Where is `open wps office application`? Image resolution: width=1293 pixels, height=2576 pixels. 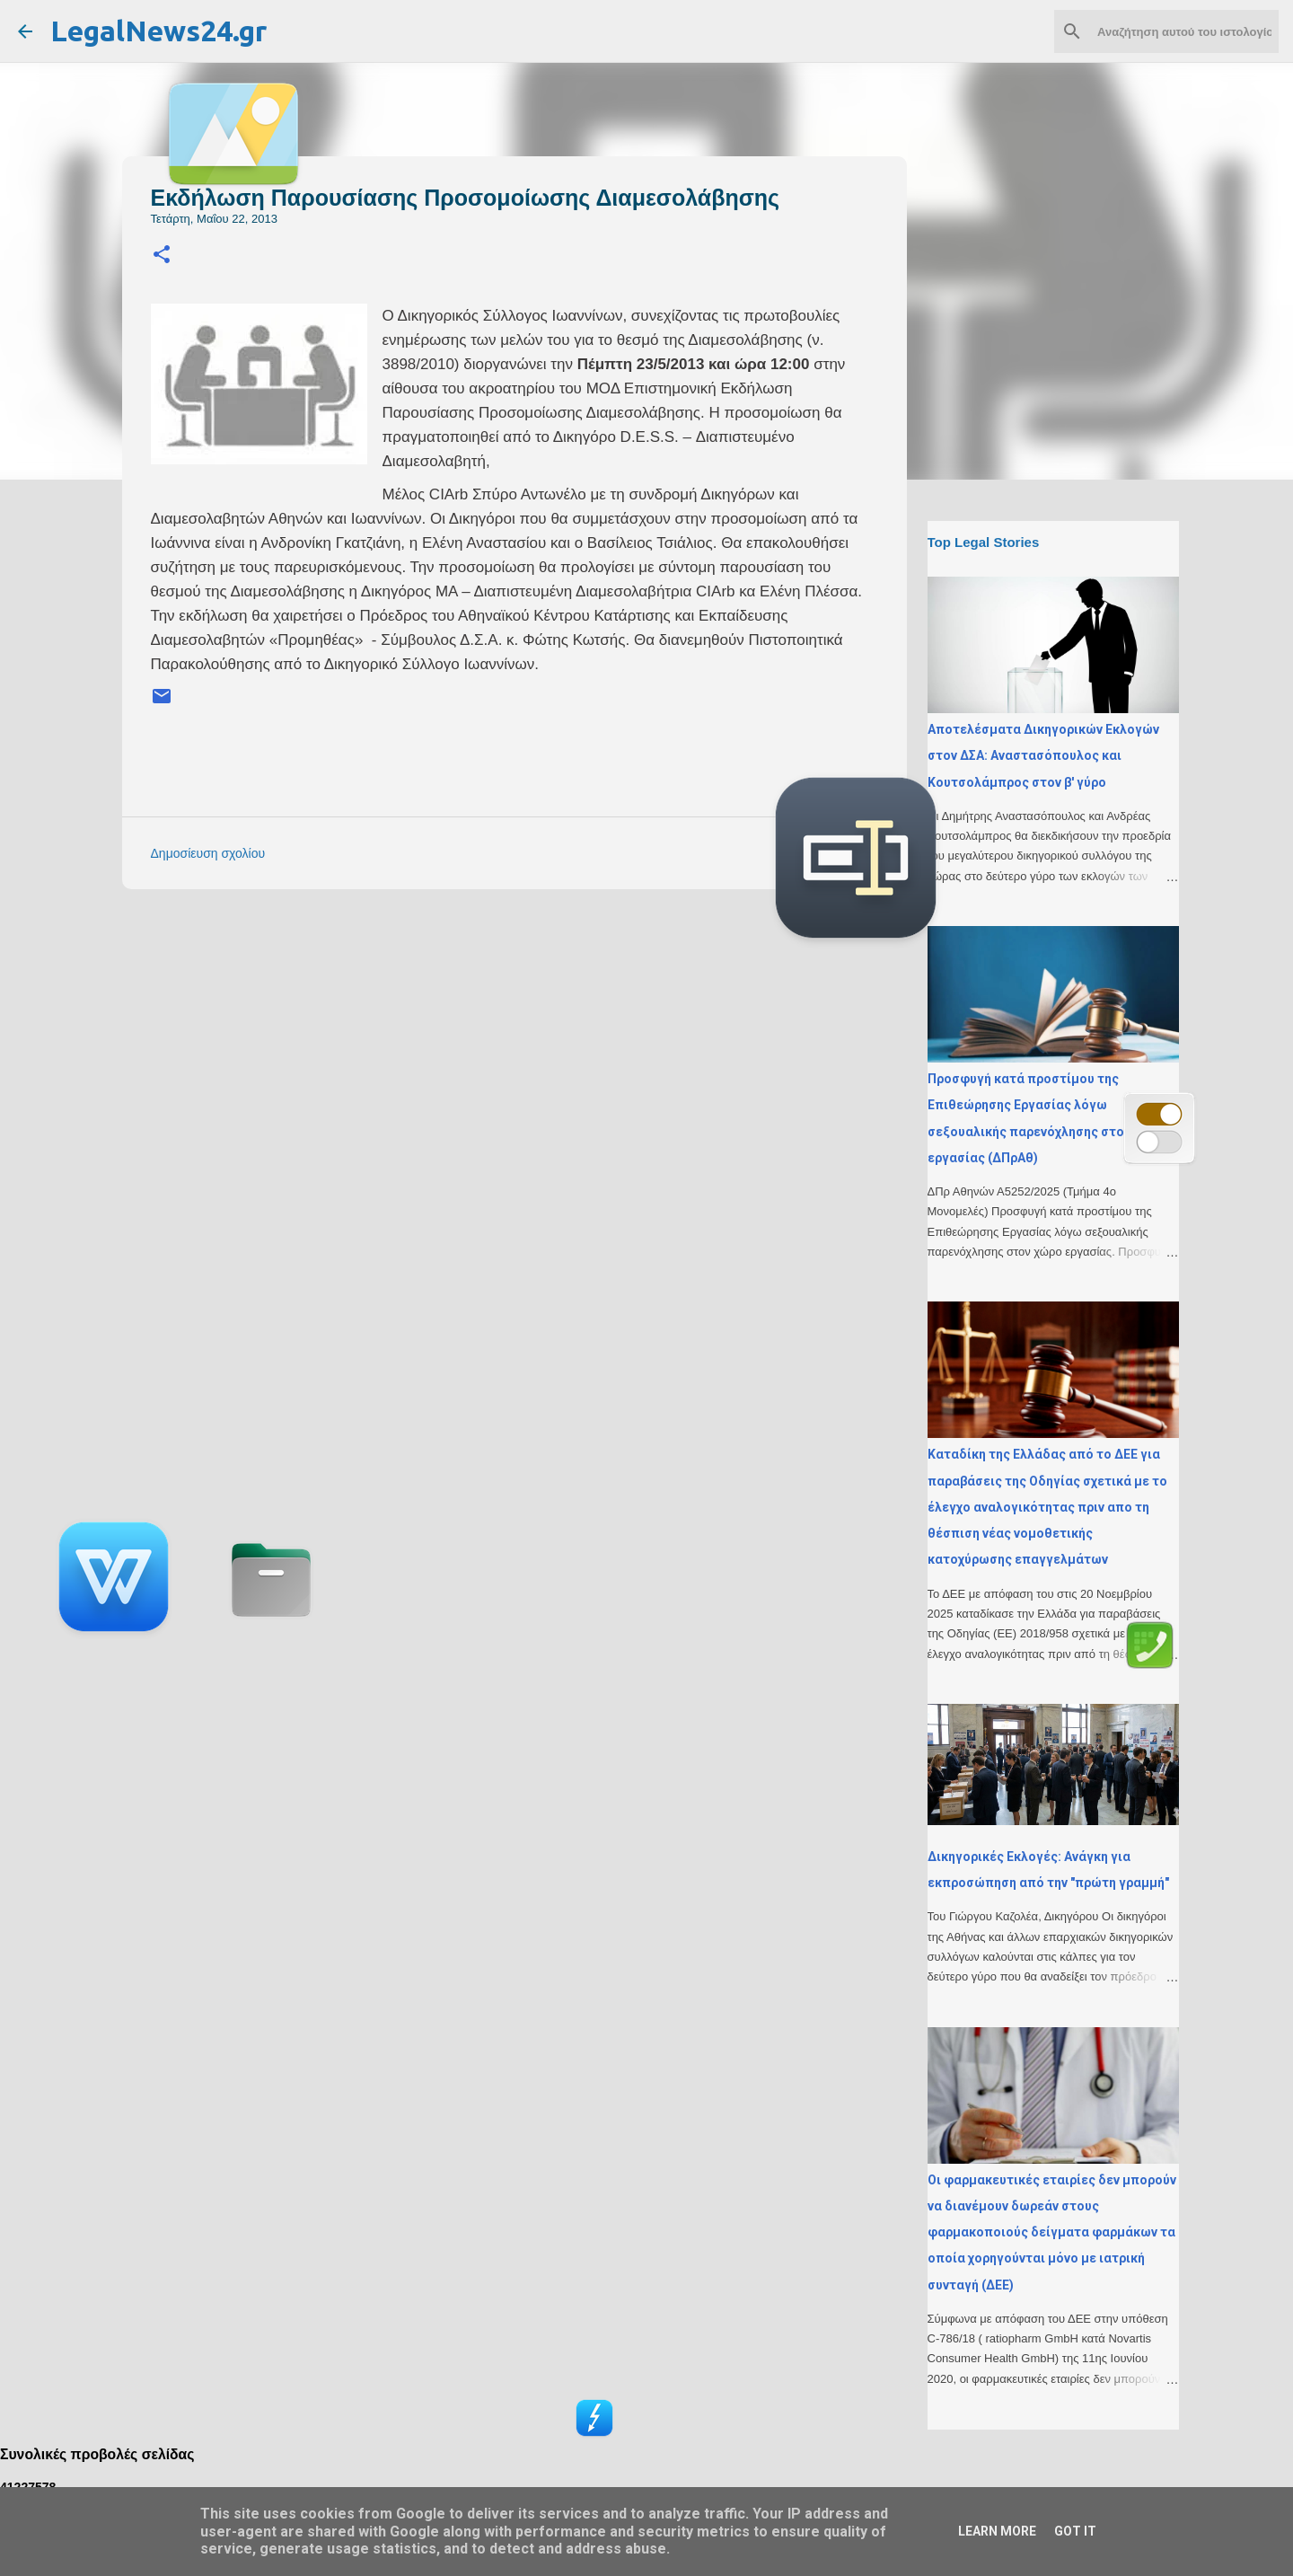 open wps office application is located at coordinates (113, 1576).